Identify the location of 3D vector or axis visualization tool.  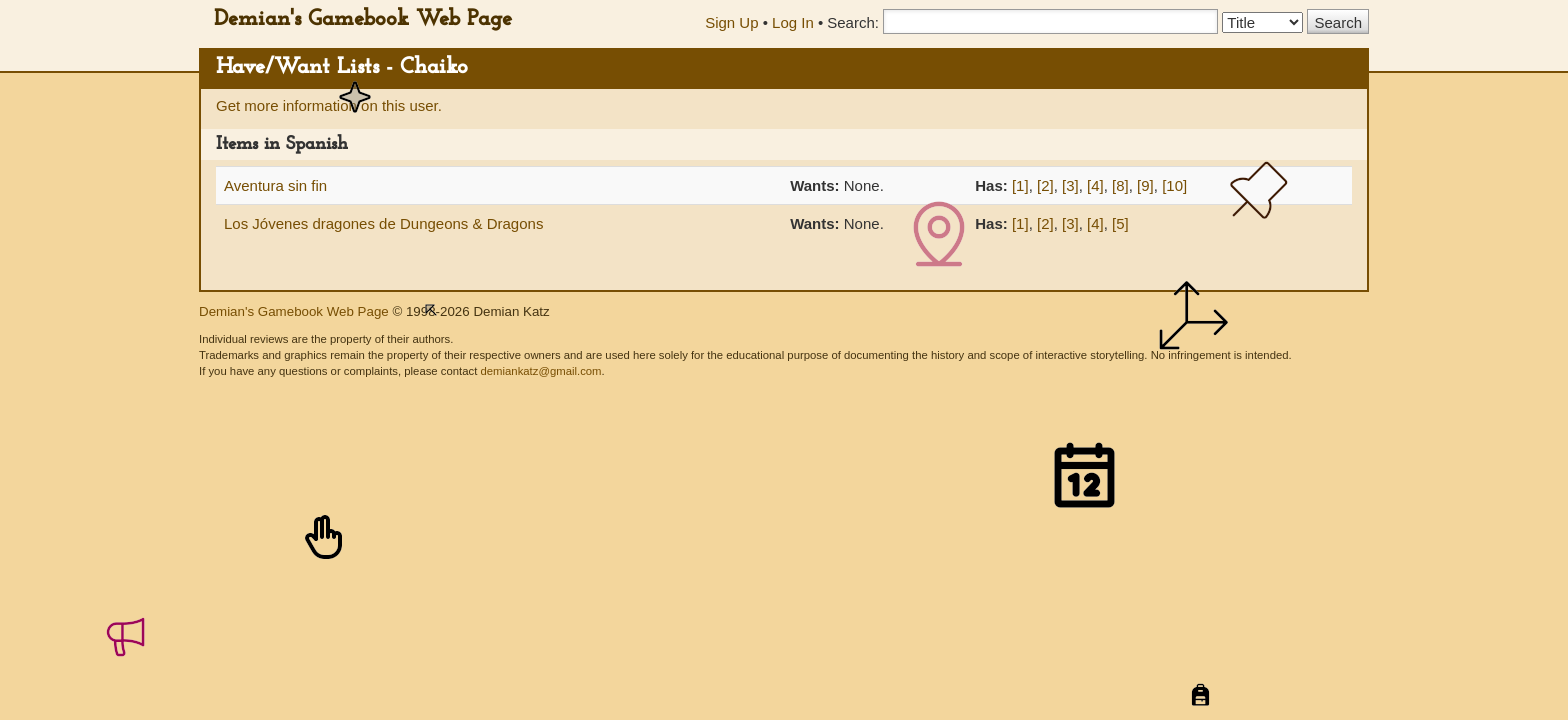
(1189, 319).